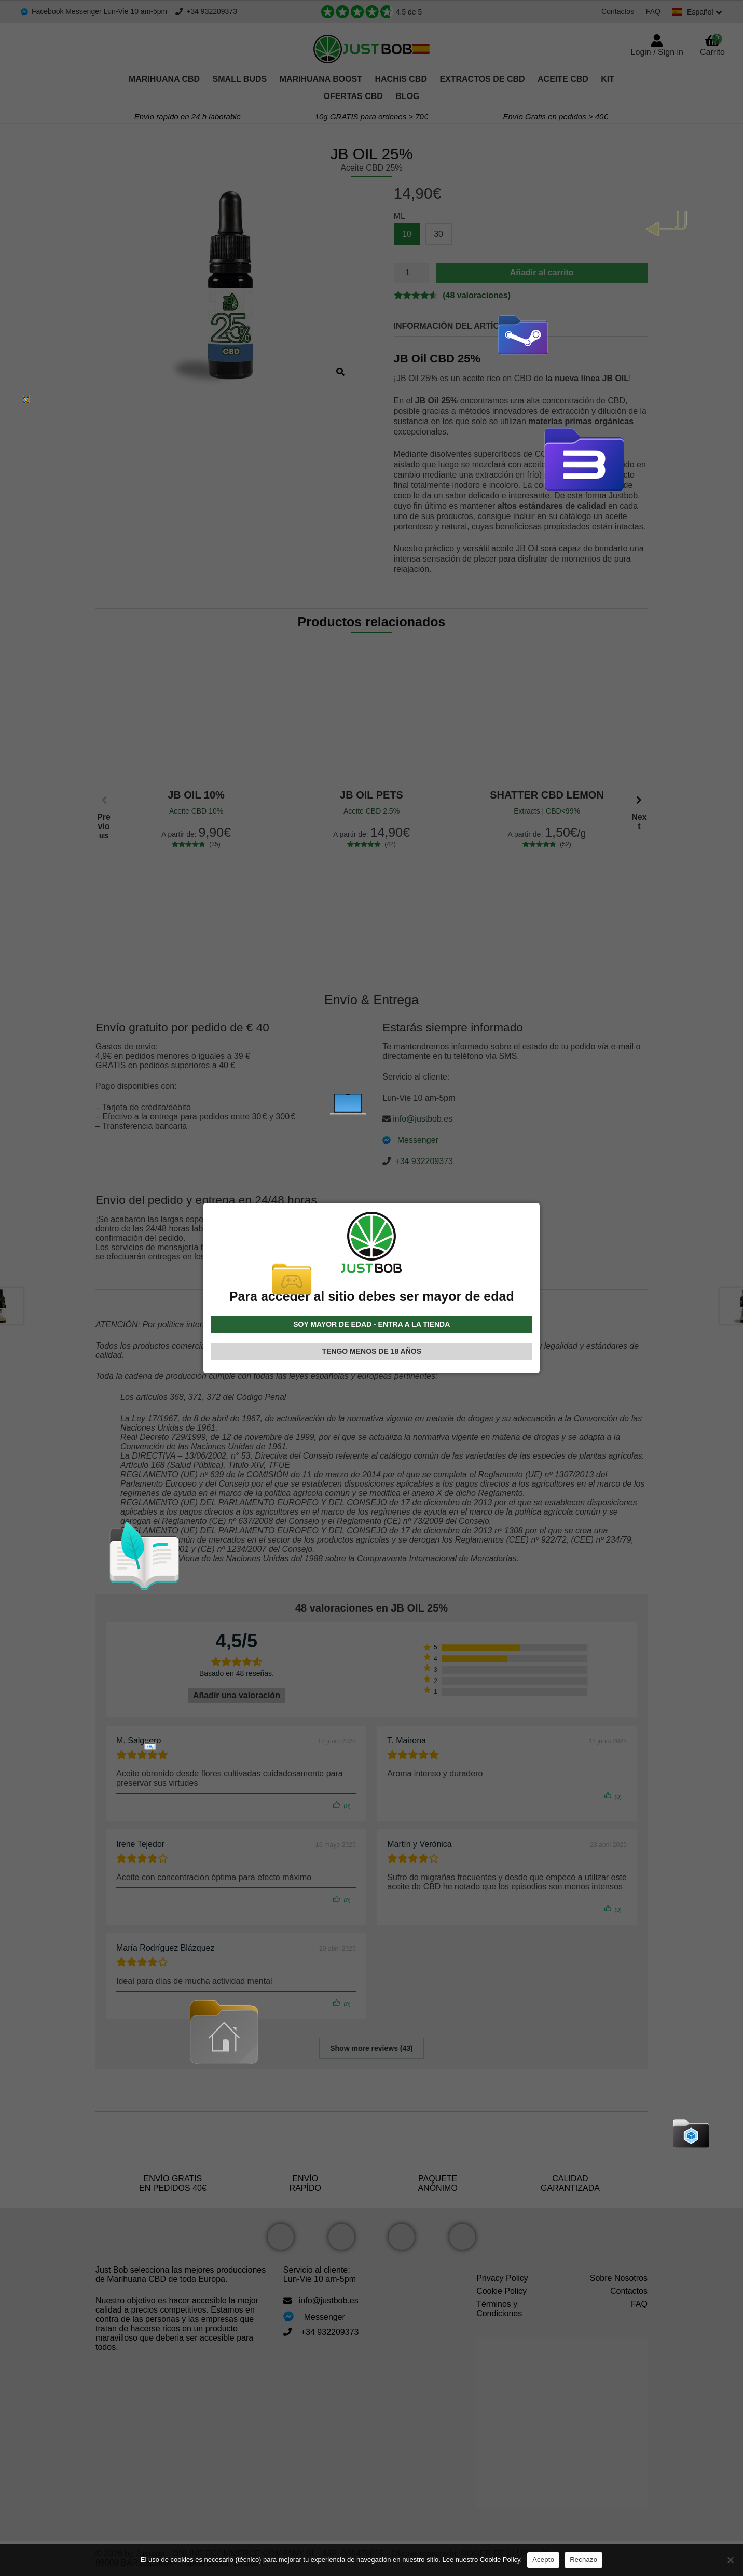 This screenshot has height=2576, width=743. I want to click on access your home folder, so click(224, 2032).